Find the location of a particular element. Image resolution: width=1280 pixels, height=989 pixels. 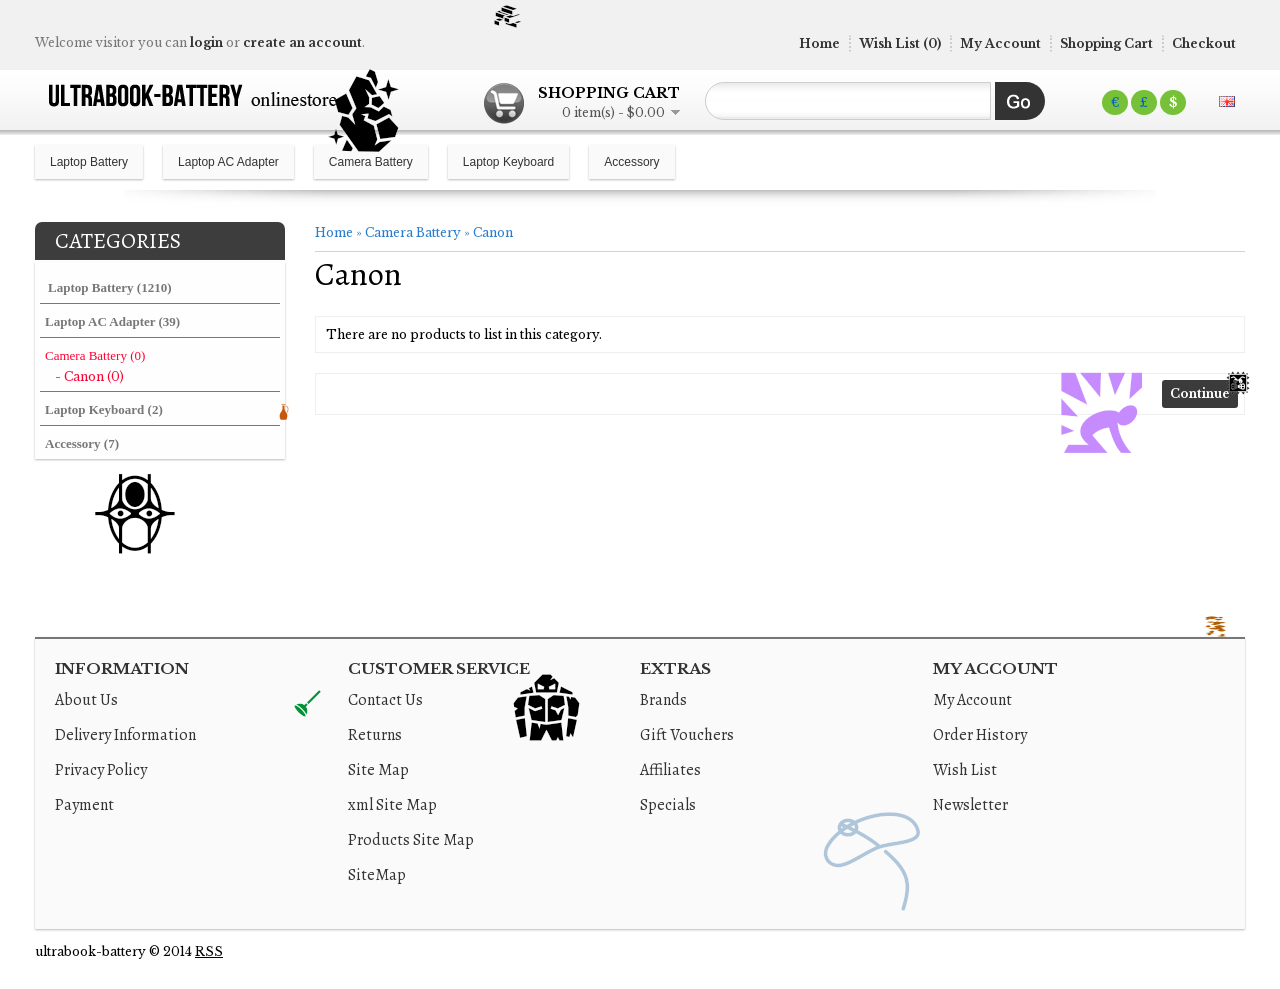

collect ore or mining resources is located at coordinates (363, 110).